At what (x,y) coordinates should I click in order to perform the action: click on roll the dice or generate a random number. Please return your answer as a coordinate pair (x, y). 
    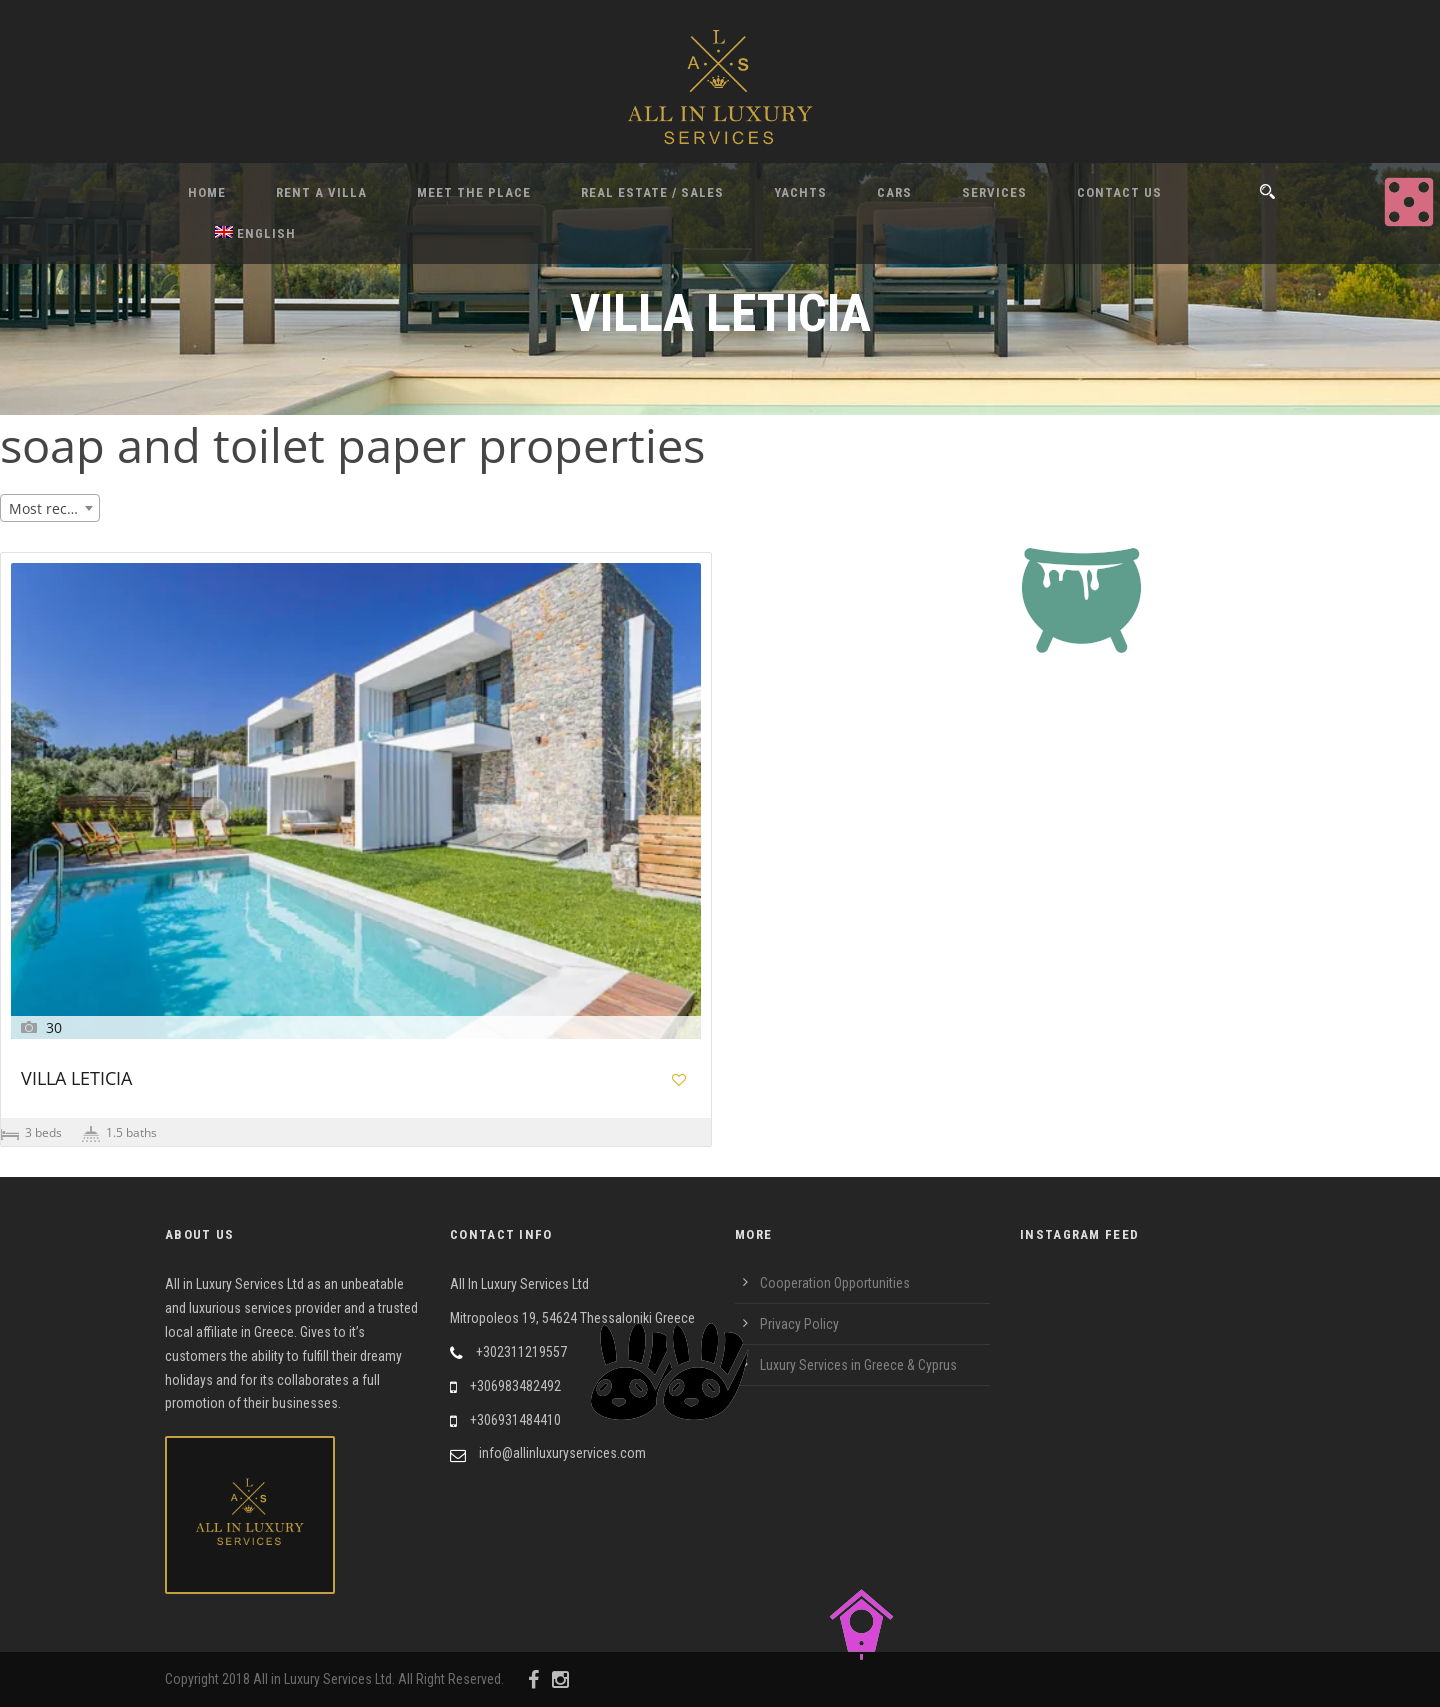
    Looking at the image, I should click on (1409, 202).